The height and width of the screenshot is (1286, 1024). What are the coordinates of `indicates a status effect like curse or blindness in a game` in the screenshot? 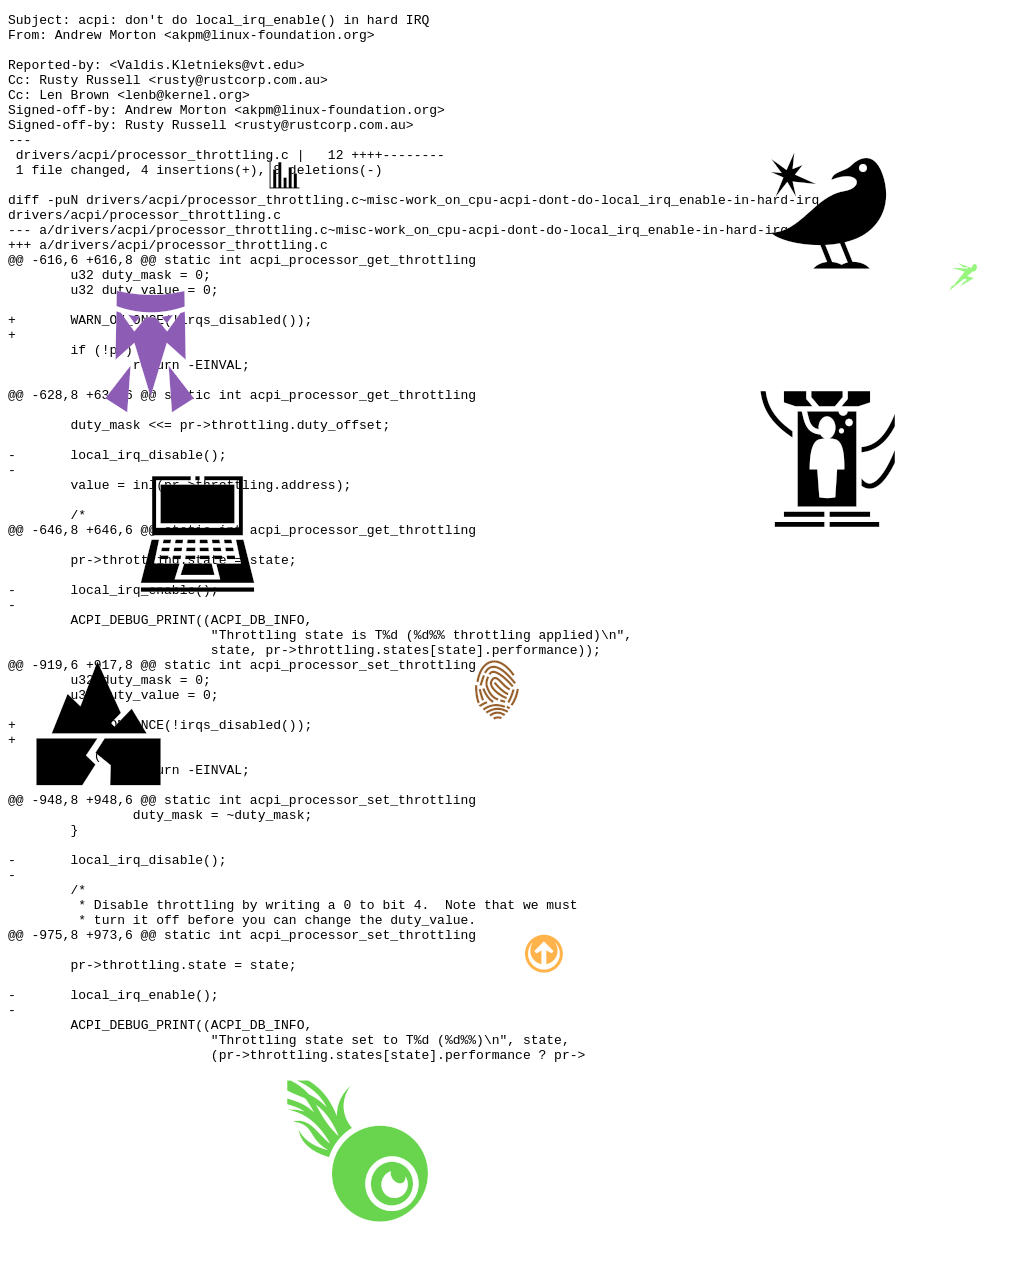 It's located at (356, 1151).